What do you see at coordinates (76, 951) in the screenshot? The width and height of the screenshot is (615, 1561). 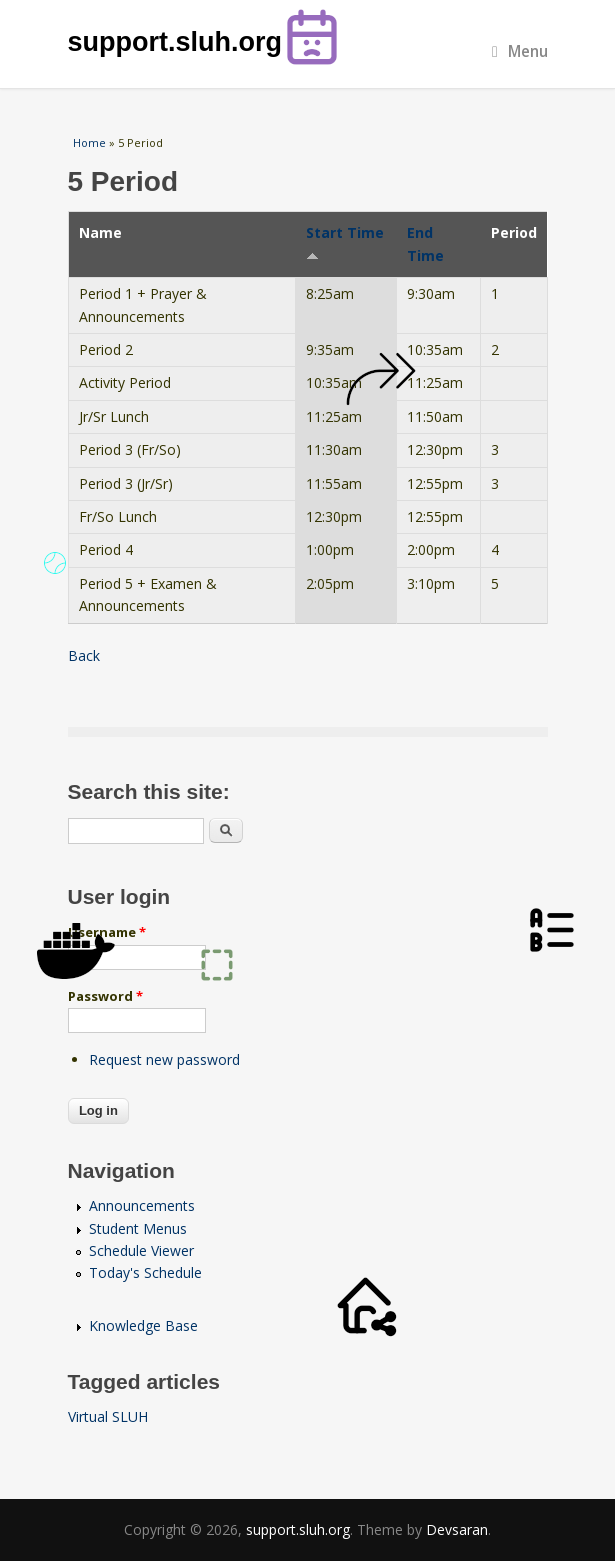 I see `docker container management` at bounding box center [76, 951].